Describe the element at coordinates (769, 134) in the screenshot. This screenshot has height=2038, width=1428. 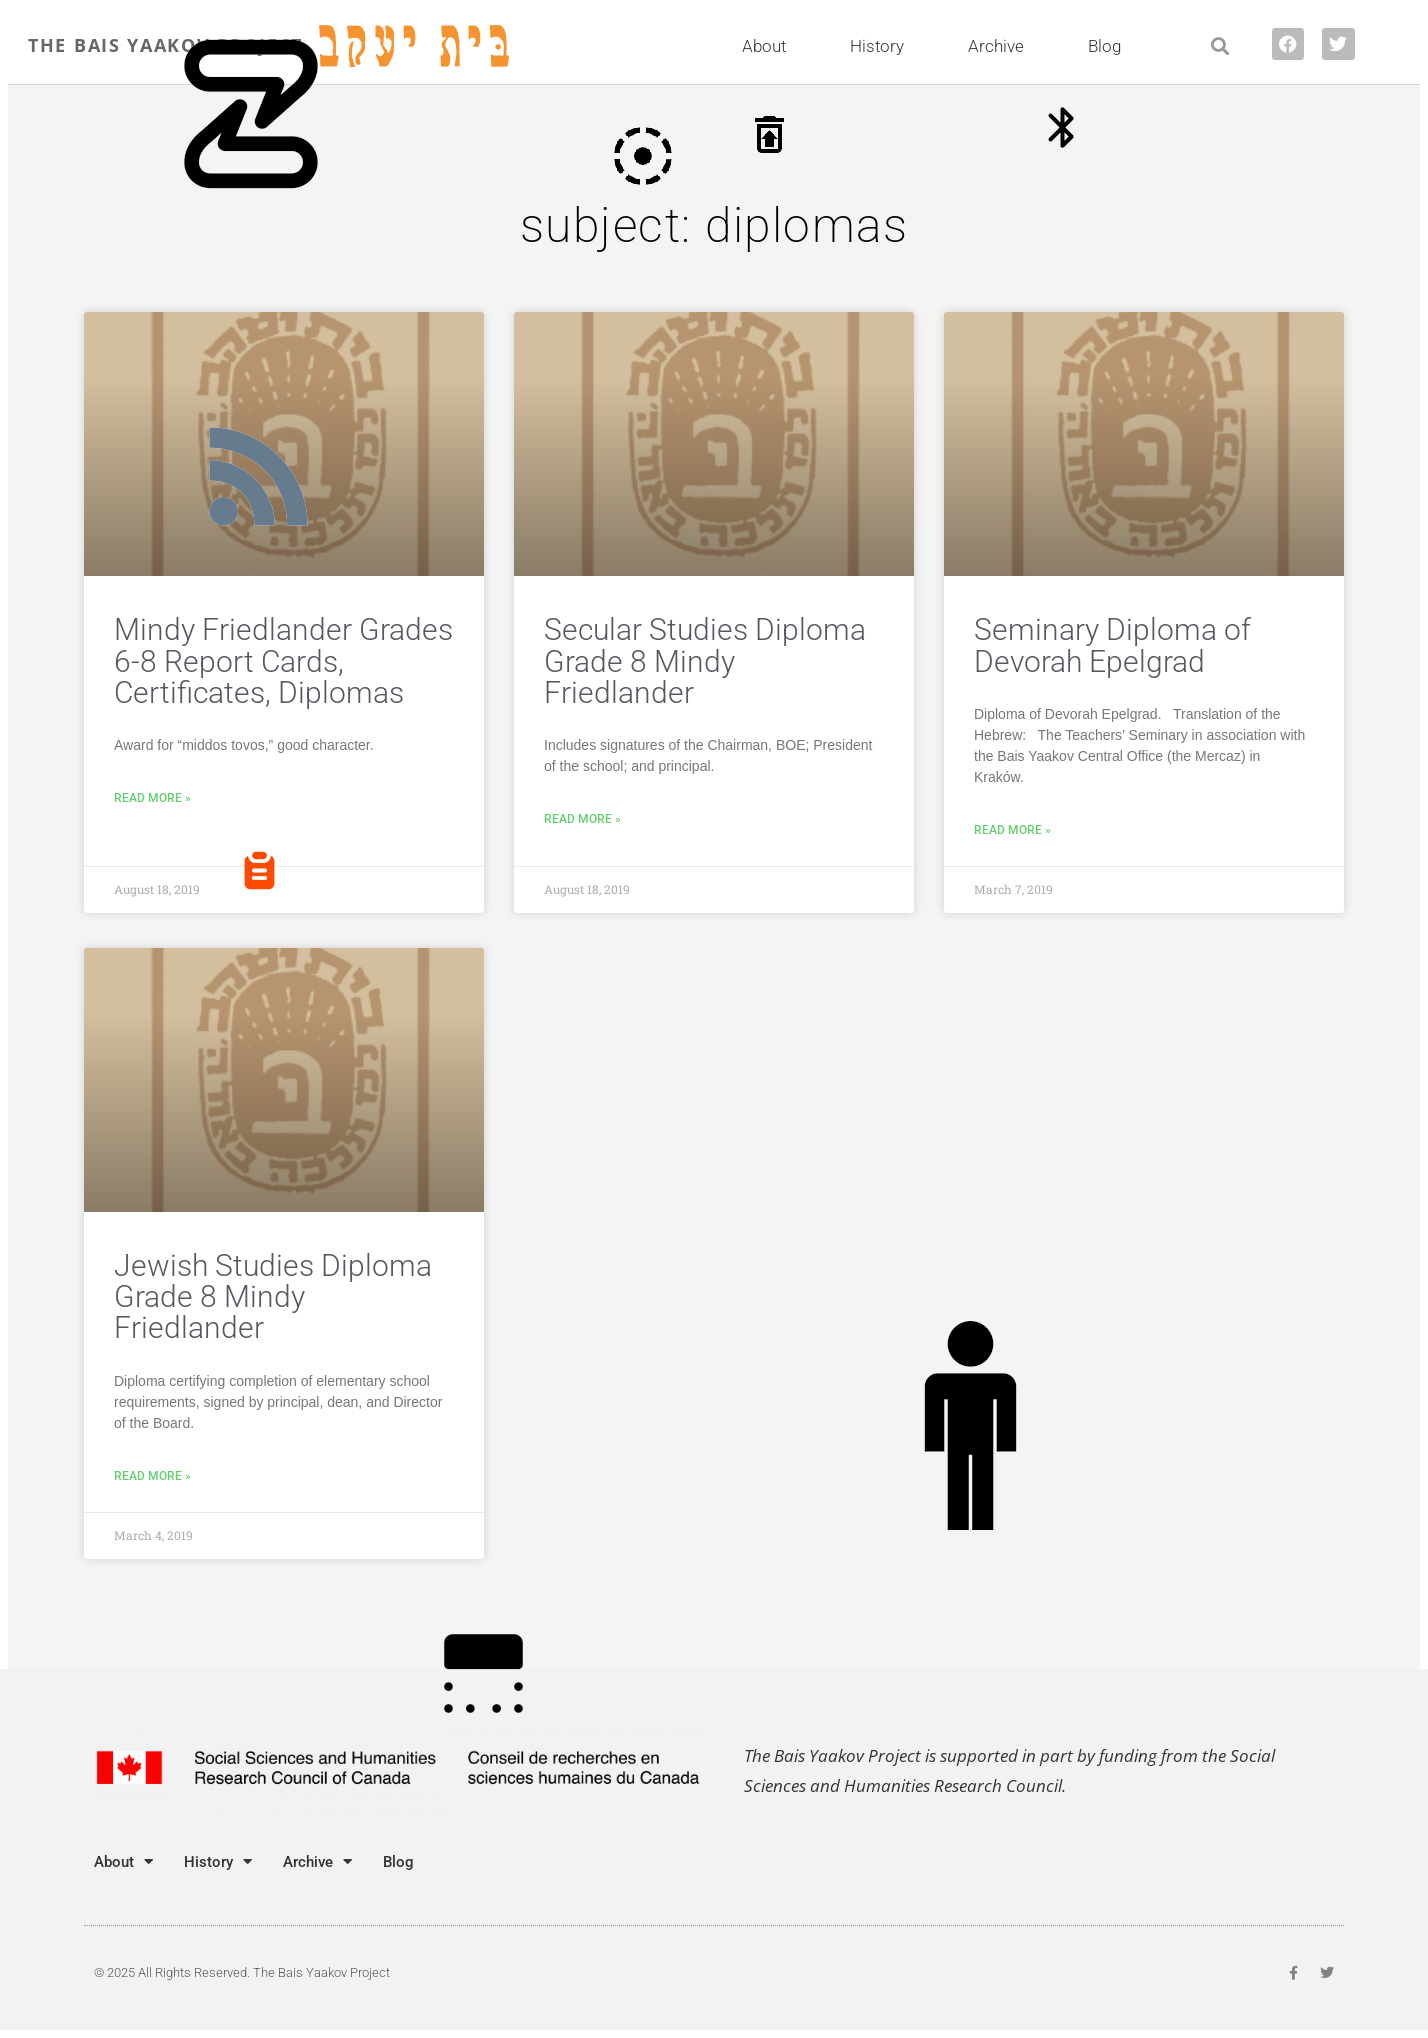
I see `restore a deleted item from trash` at that location.